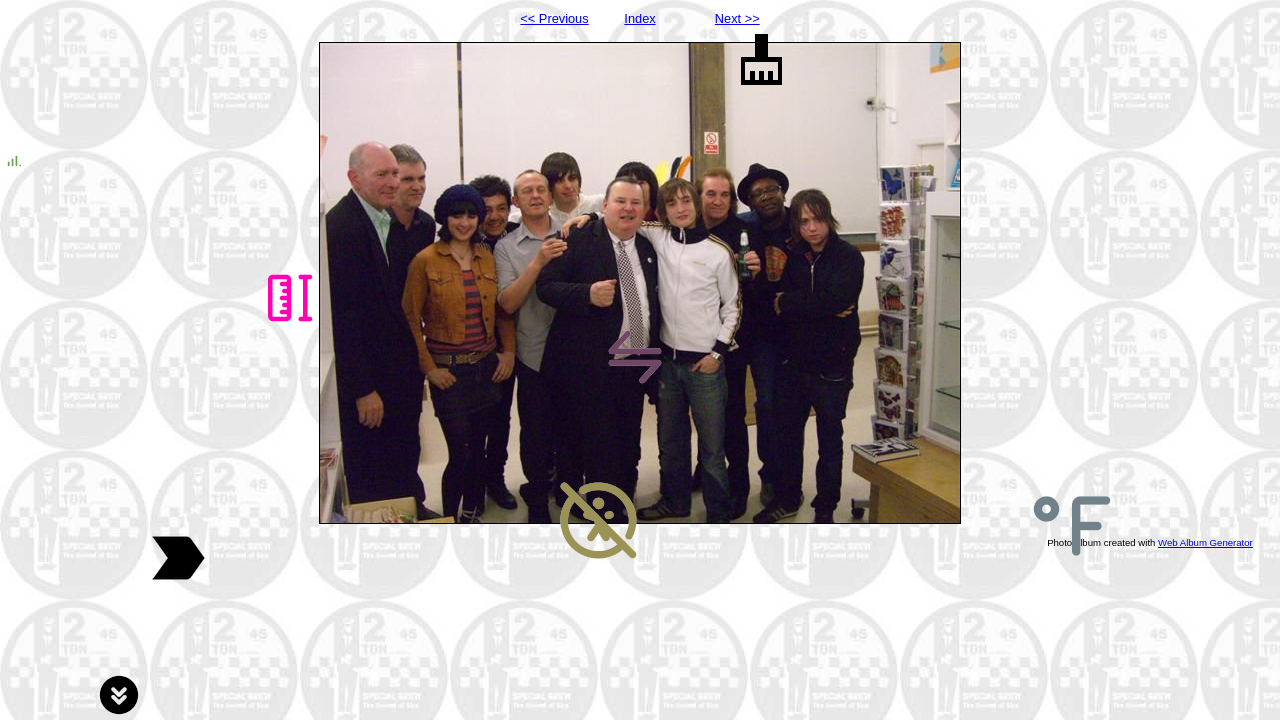 Image resolution: width=1280 pixels, height=720 pixels. What do you see at coordinates (177, 558) in the screenshot?
I see `mark a message or item as important` at bounding box center [177, 558].